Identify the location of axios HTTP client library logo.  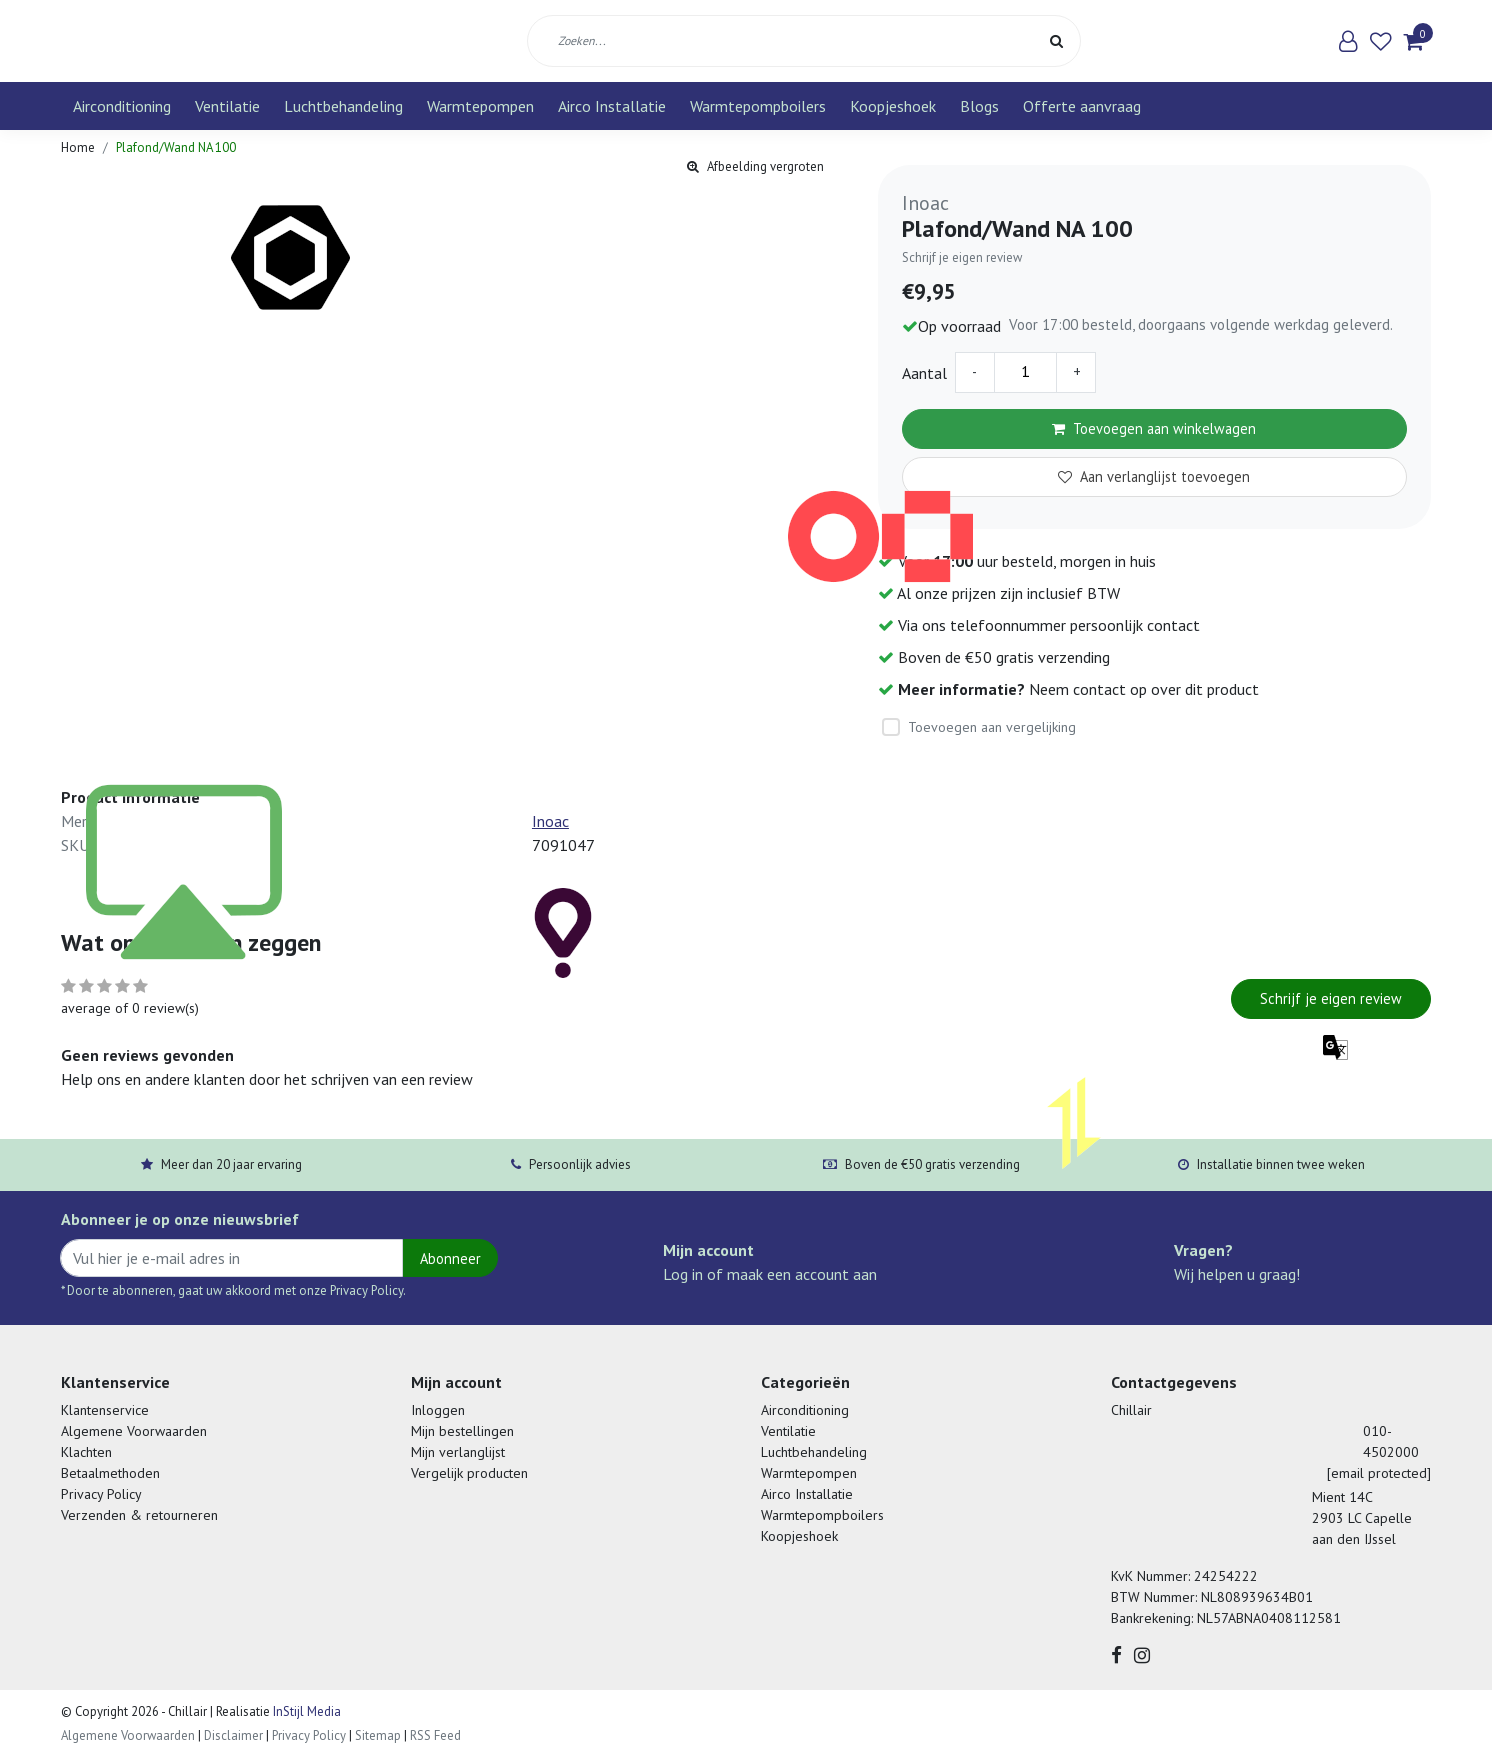
(1074, 1123).